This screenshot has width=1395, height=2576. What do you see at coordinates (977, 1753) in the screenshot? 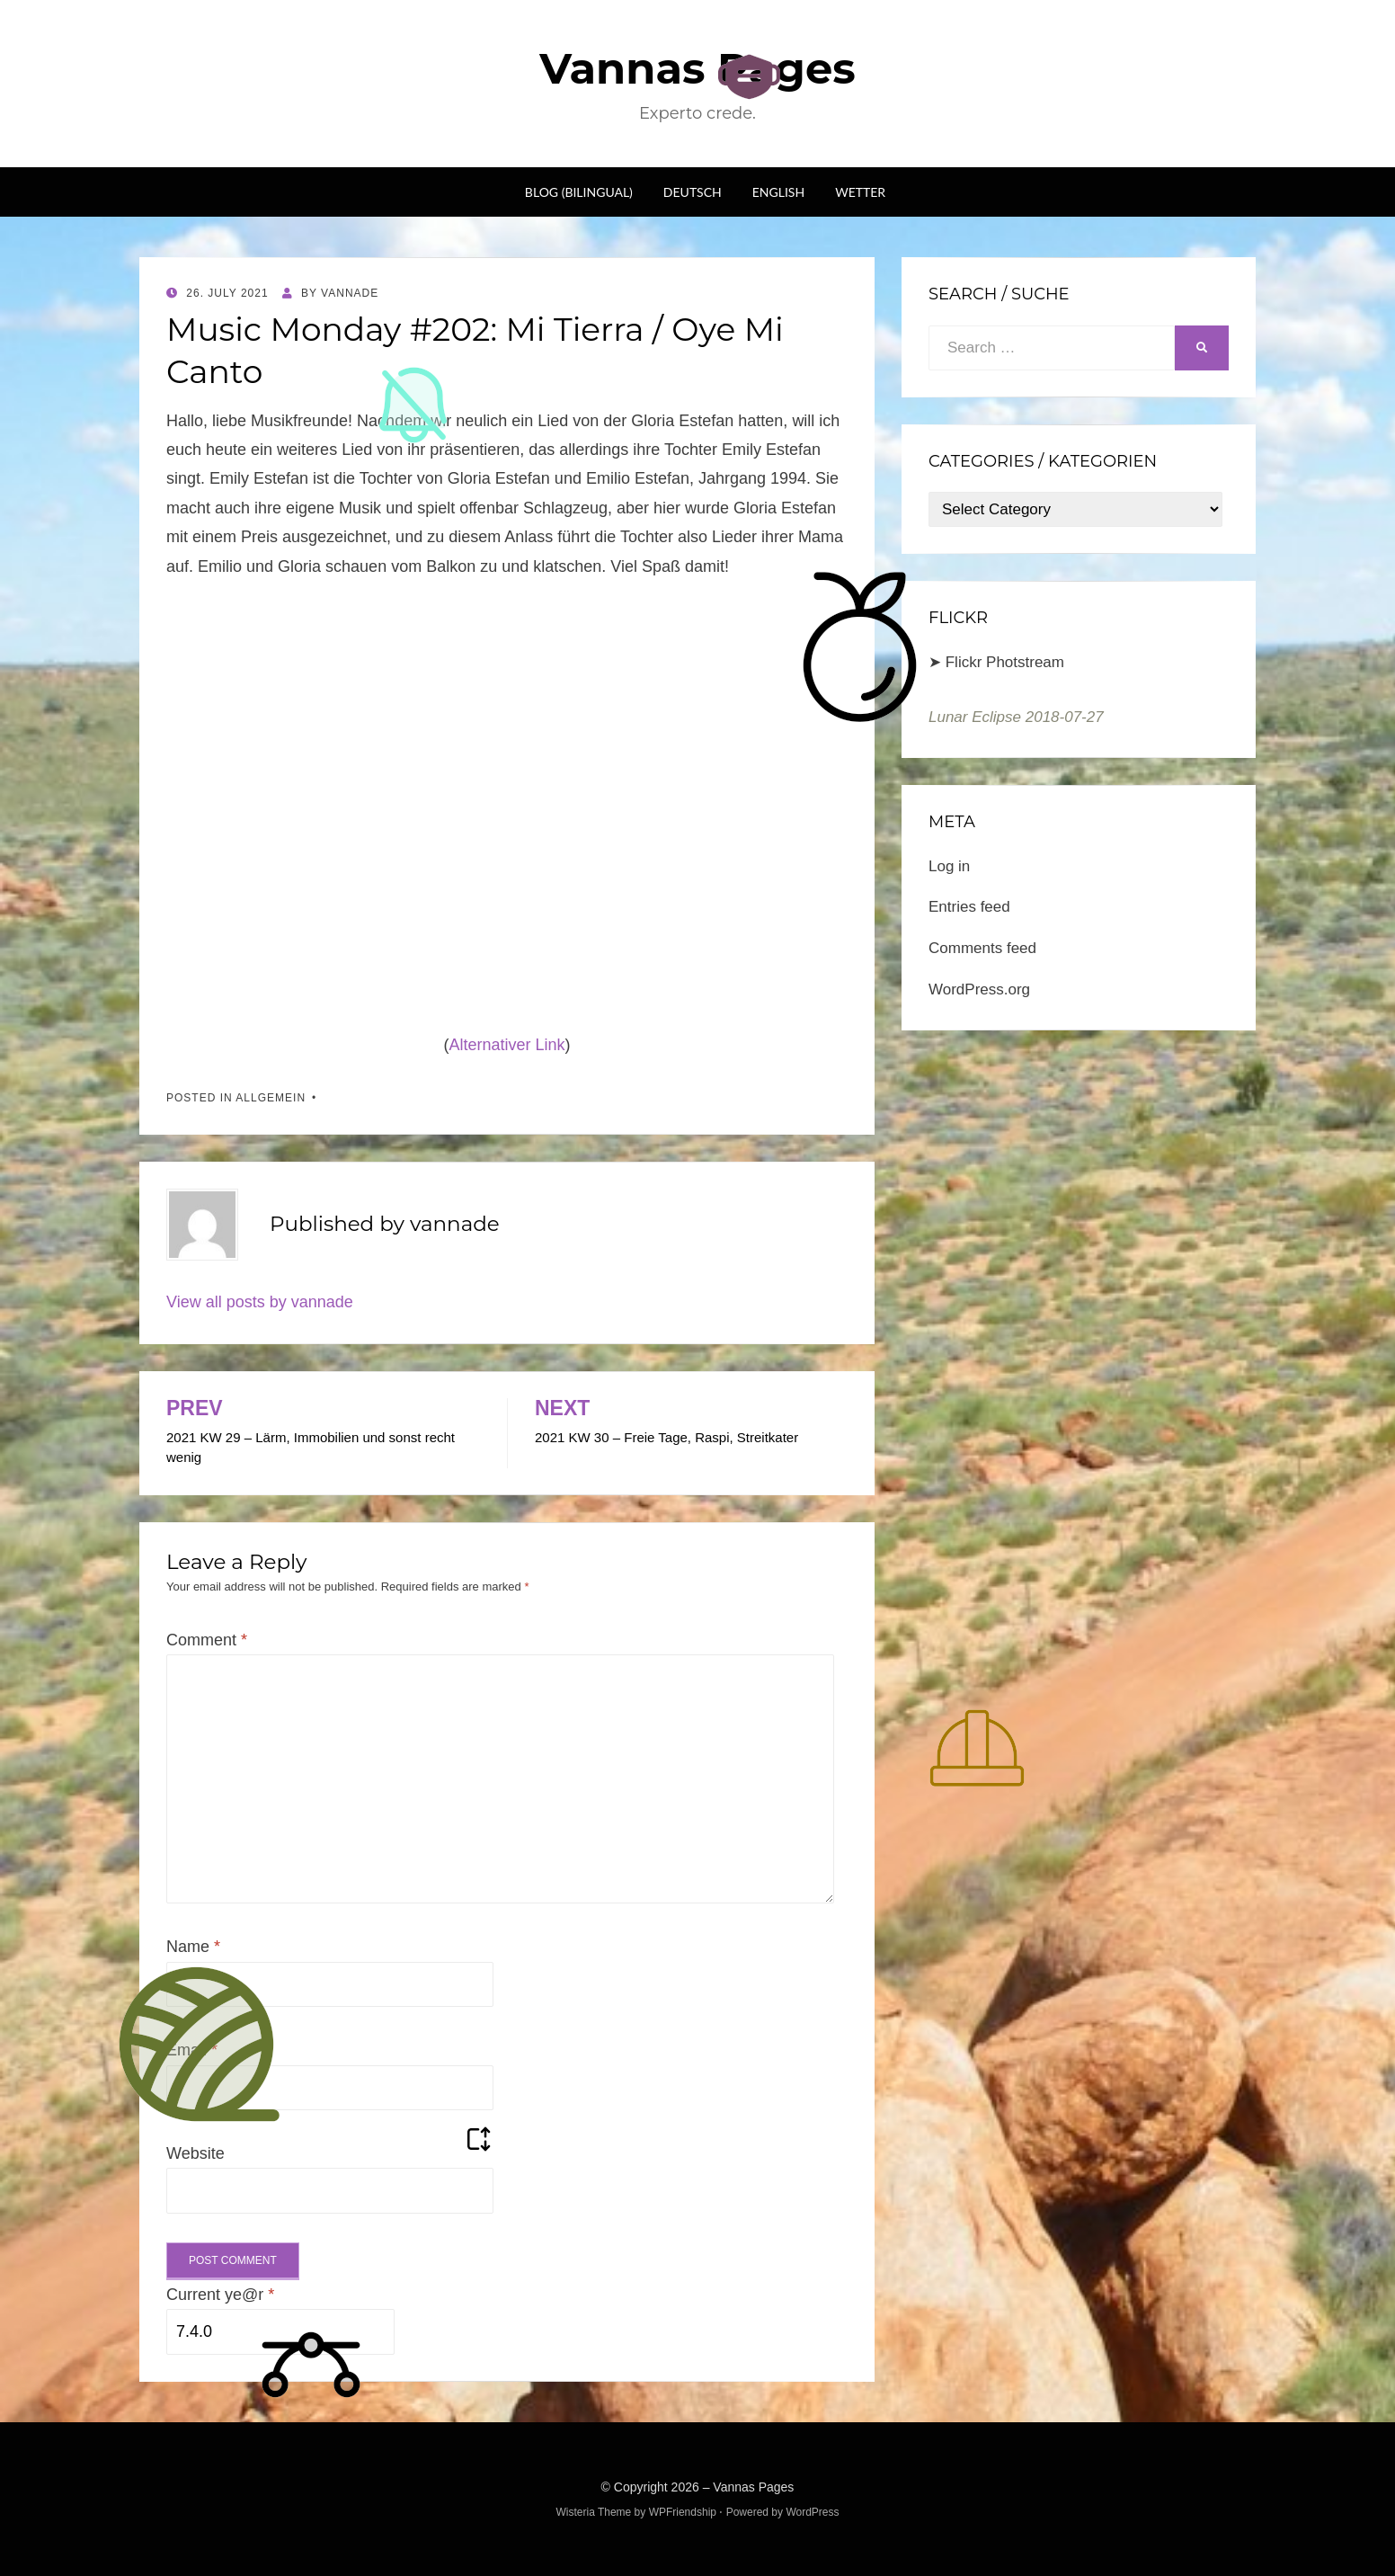
I see `access construction or safety settings` at bounding box center [977, 1753].